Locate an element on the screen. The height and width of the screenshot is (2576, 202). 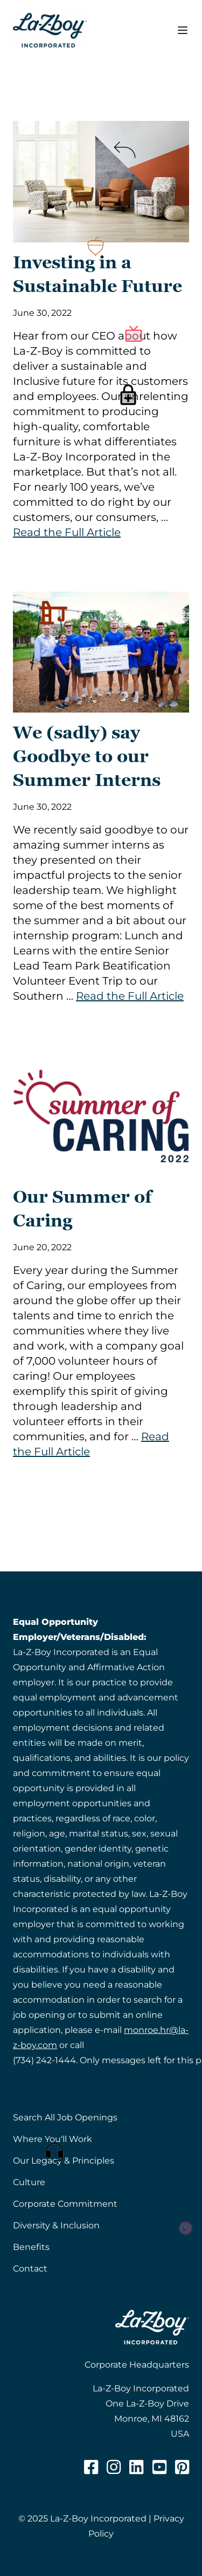
access TV or video streaming features is located at coordinates (134, 335).